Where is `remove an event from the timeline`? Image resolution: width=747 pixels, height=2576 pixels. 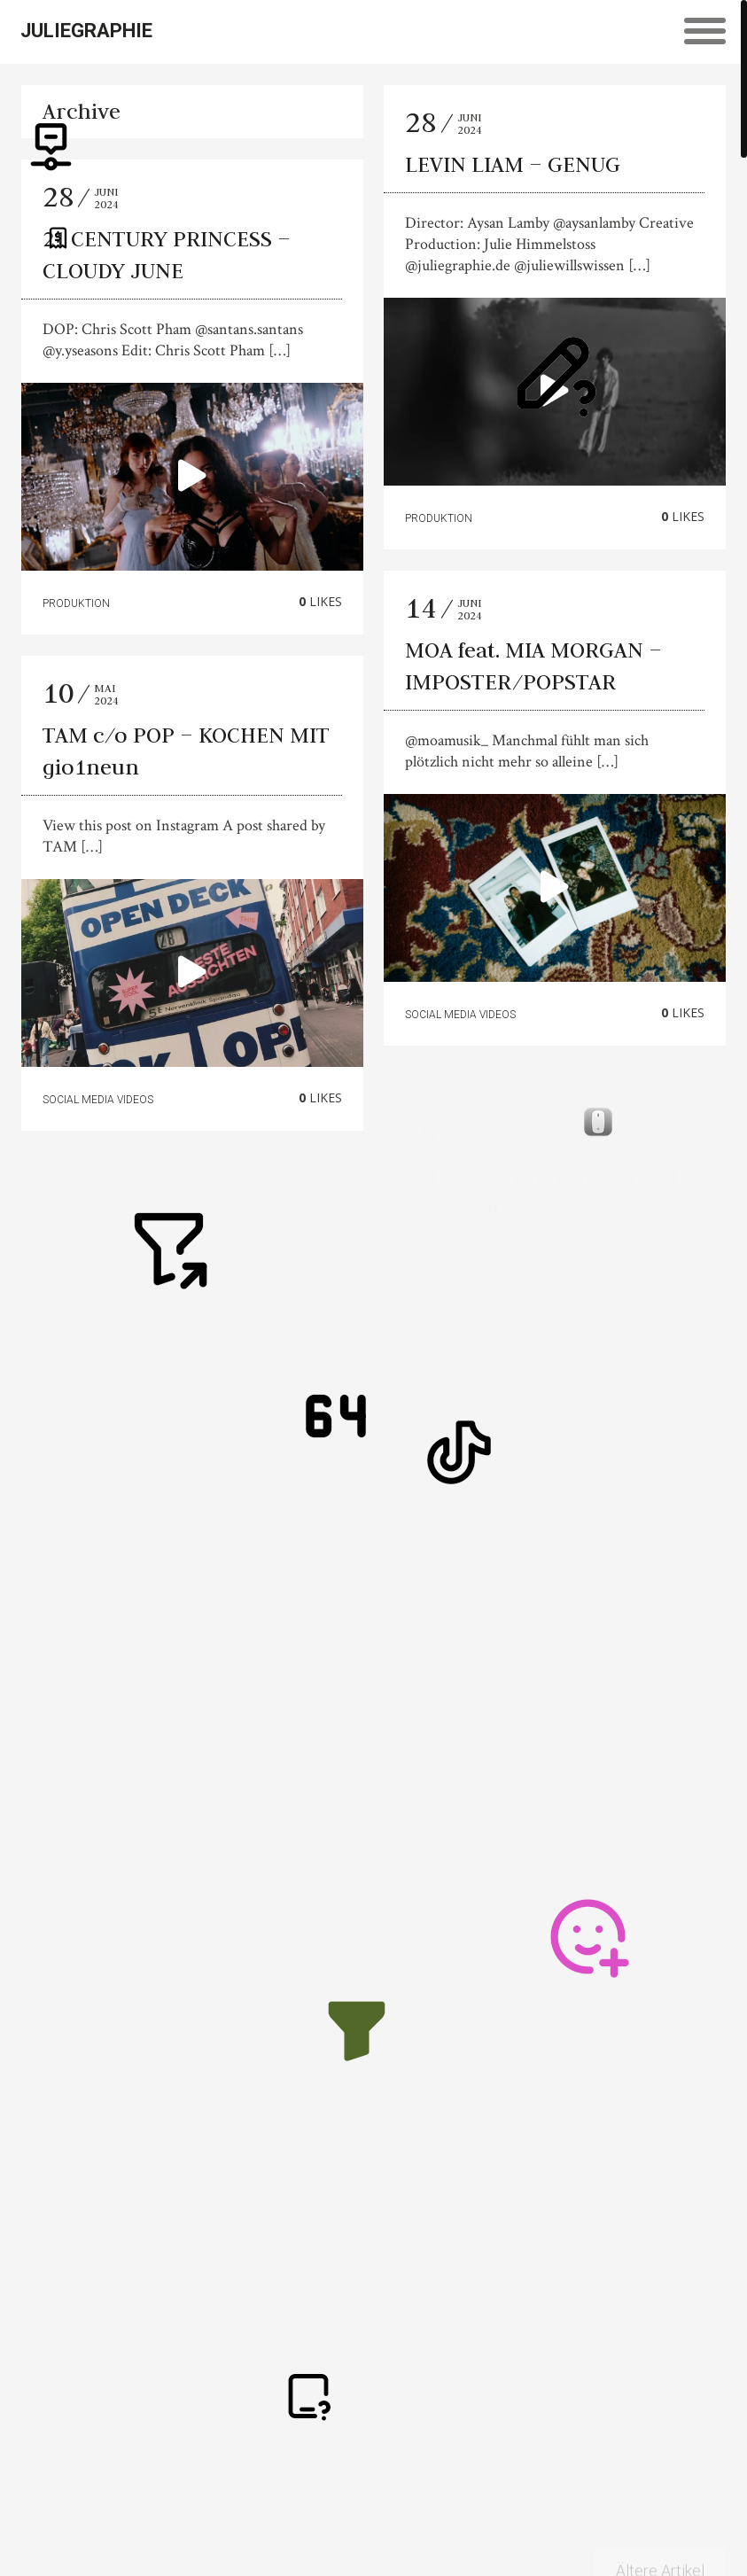 remove an event from the timeline is located at coordinates (51, 145).